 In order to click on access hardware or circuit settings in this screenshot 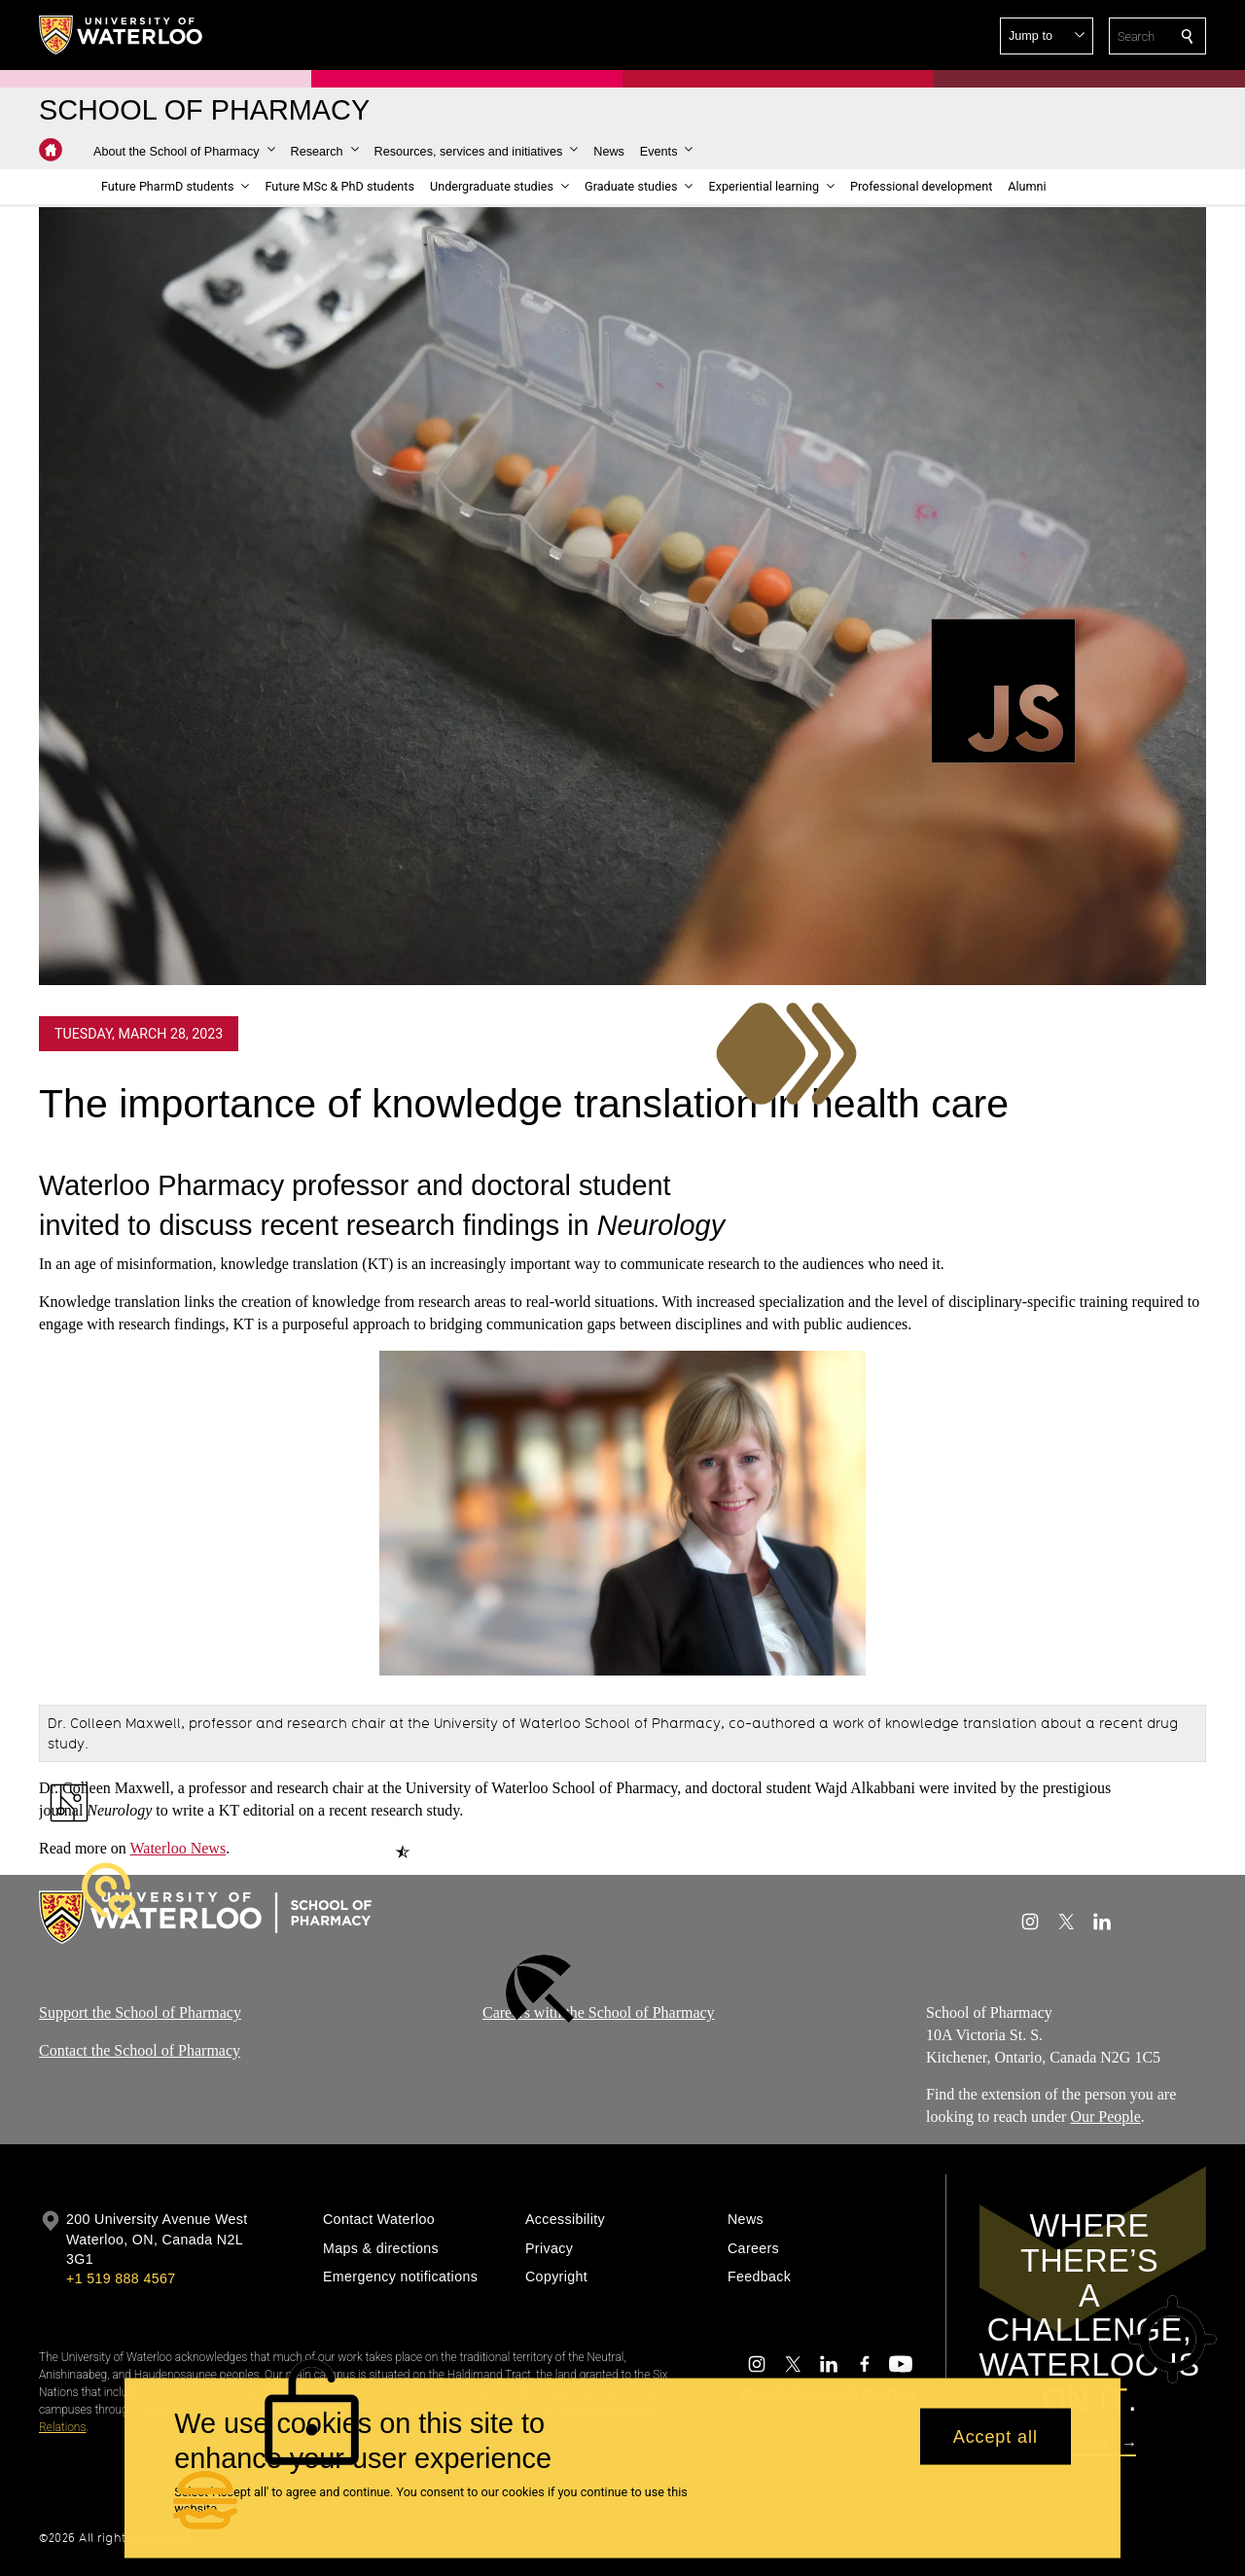, I will do `click(69, 1803)`.